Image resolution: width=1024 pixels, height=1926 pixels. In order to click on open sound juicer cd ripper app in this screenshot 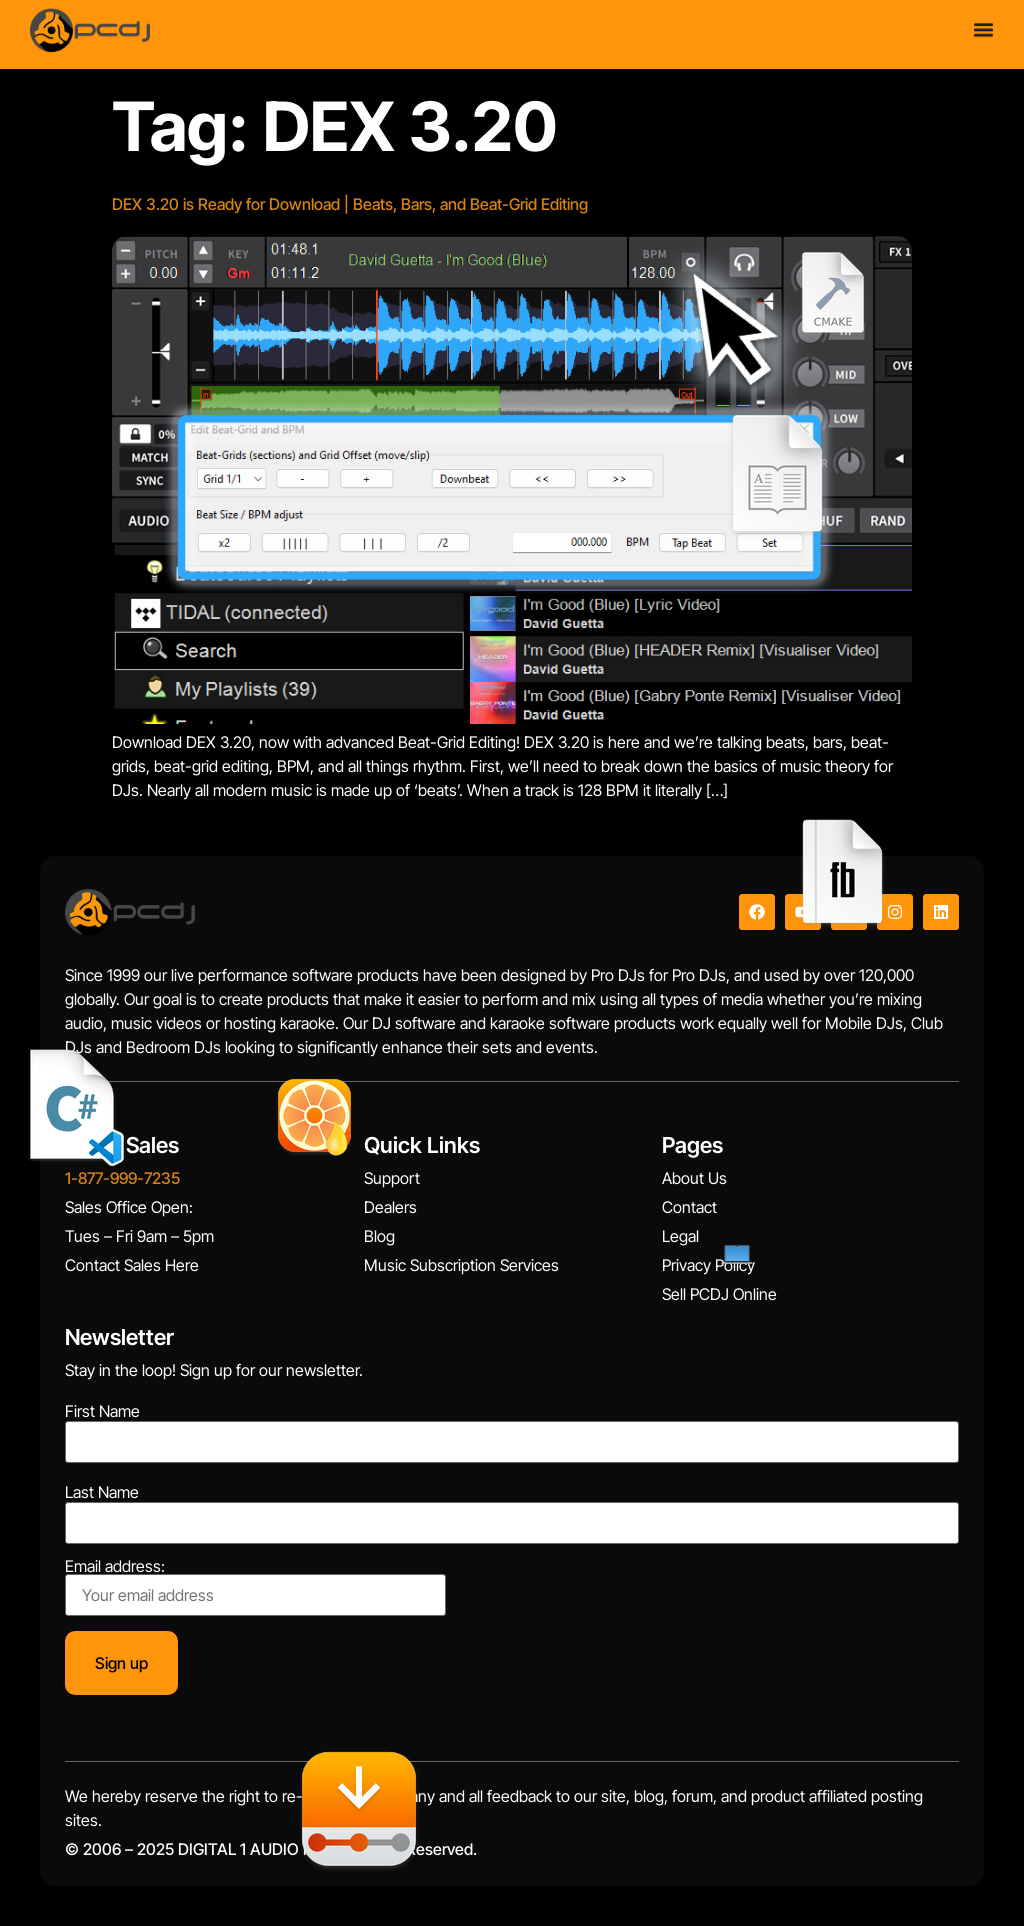, I will do `click(314, 1115)`.